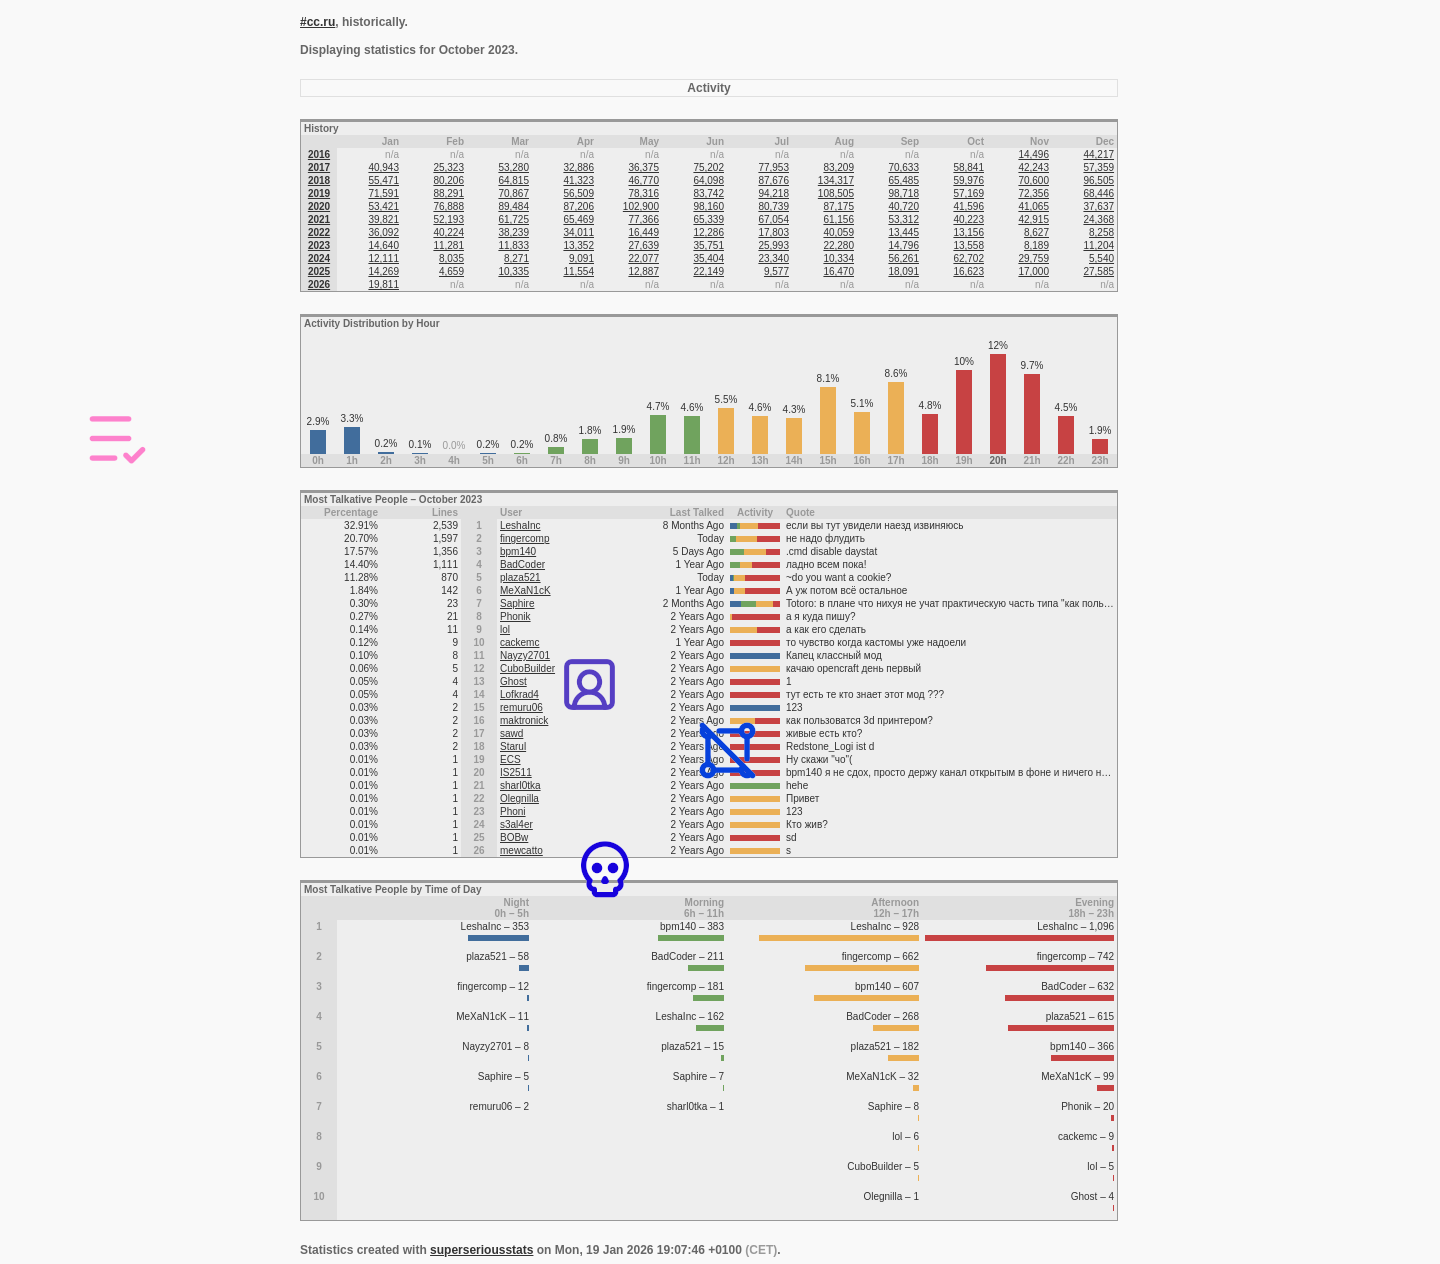 The image size is (1440, 1264). Describe the element at coordinates (605, 868) in the screenshot. I see `indicates a fatal error or critical warning` at that location.